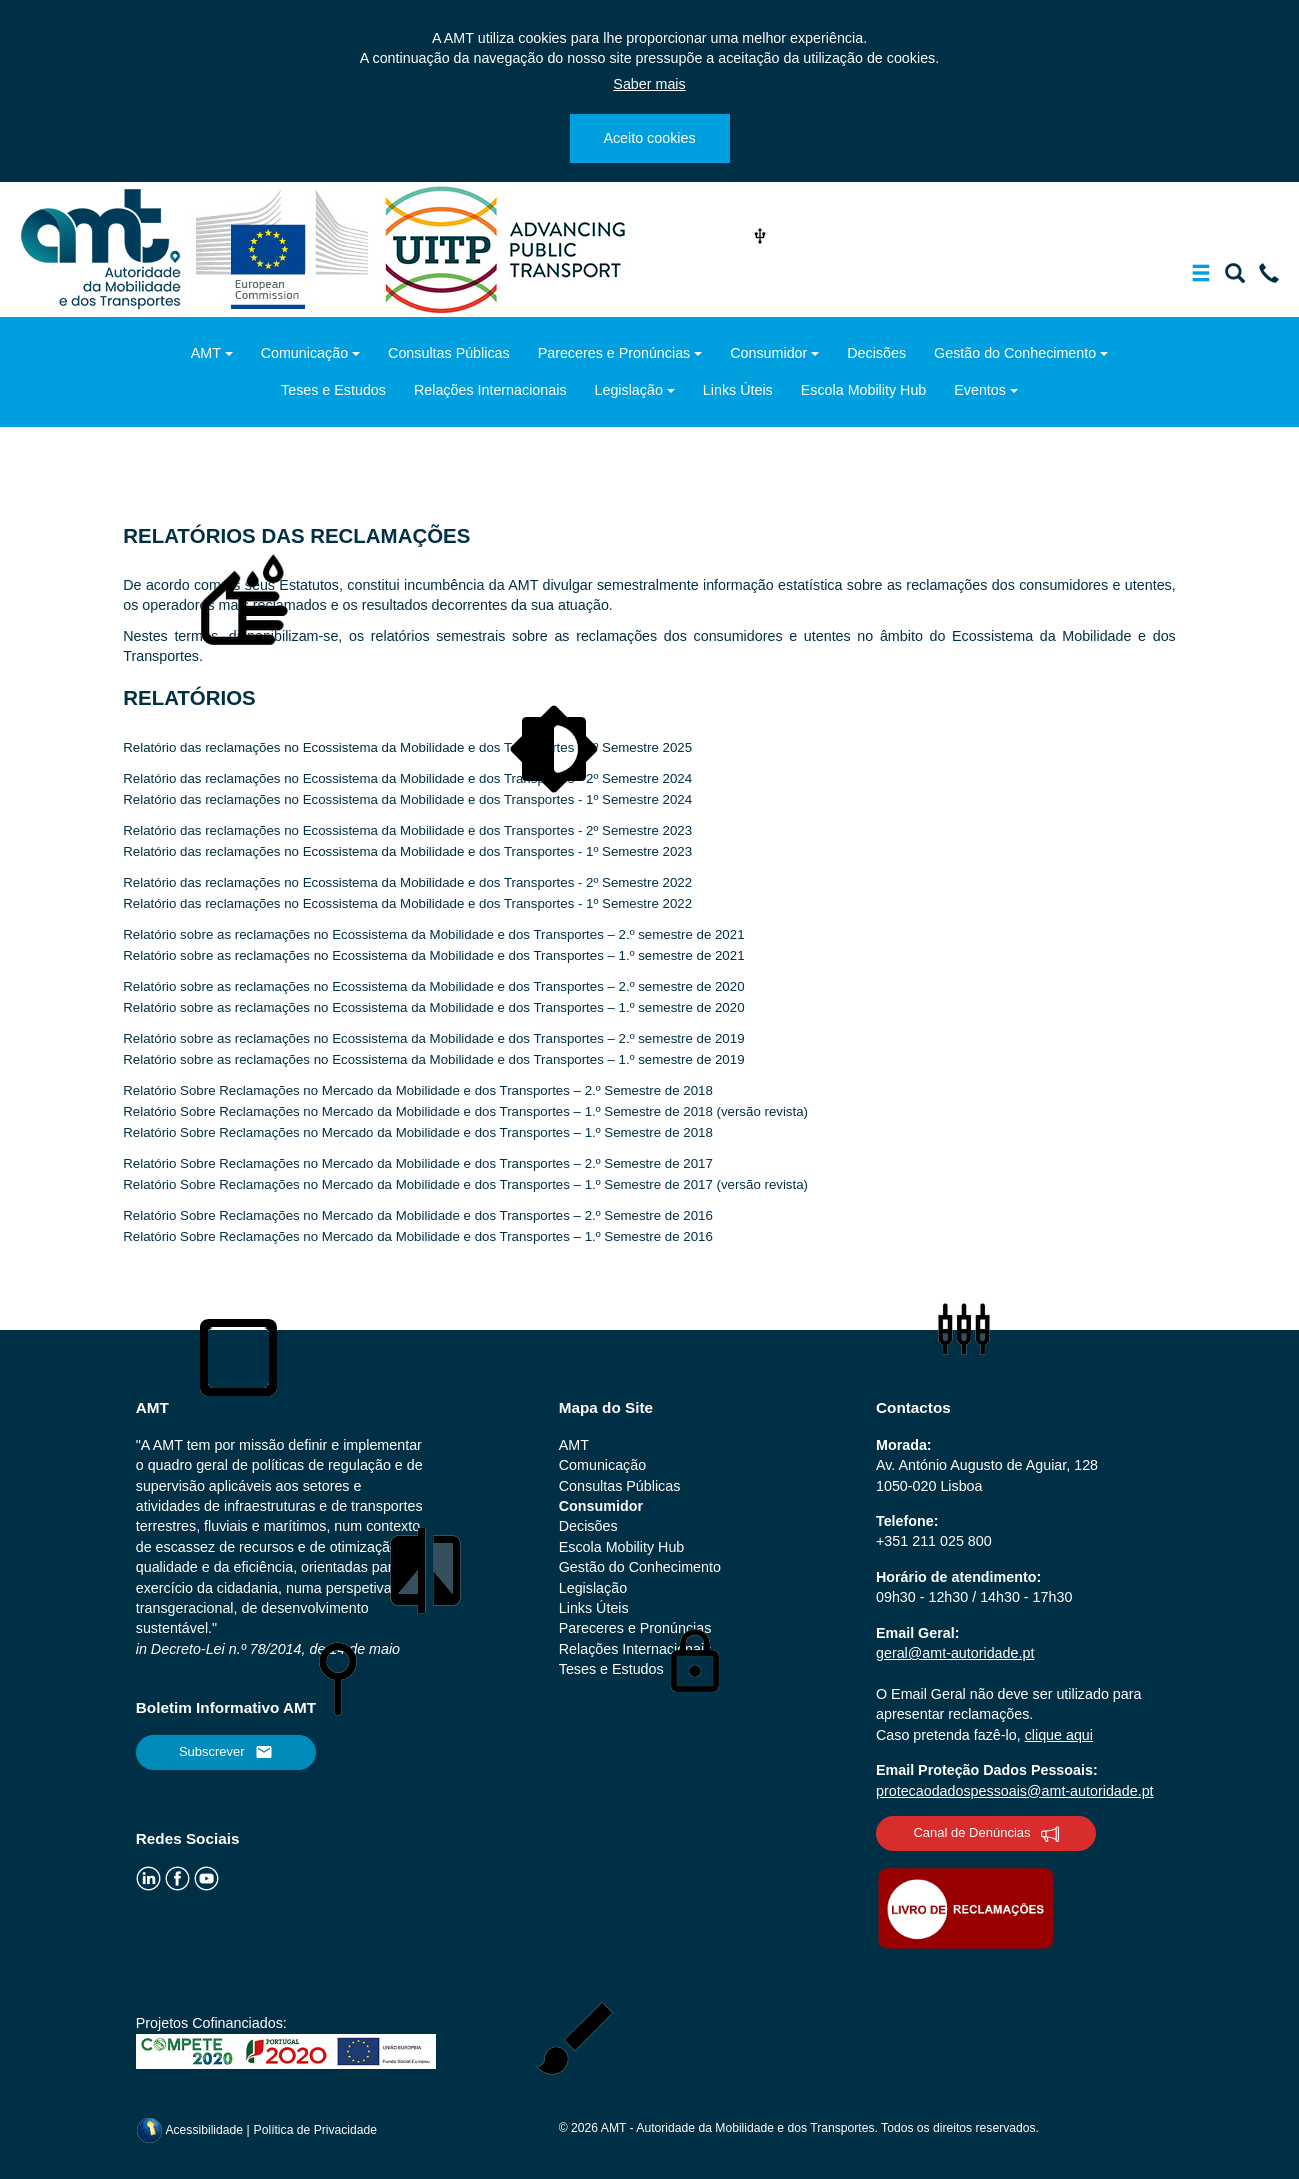  Describe the element at coordinates (964, 1329) in the screenshot. I see `configure audio or video input connections` at that location.